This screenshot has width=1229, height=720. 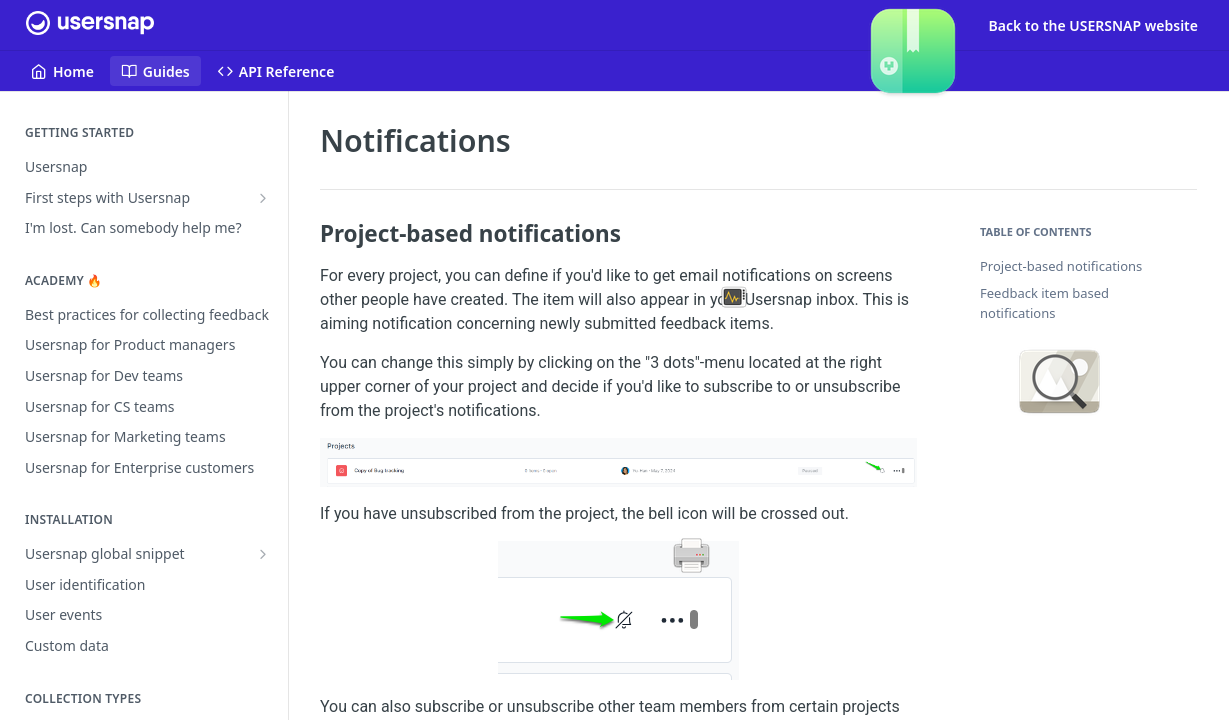 What do you see at coordinates (691, 555) in the screenshot?
I see `print the current document` at bounding box center [691, 555].